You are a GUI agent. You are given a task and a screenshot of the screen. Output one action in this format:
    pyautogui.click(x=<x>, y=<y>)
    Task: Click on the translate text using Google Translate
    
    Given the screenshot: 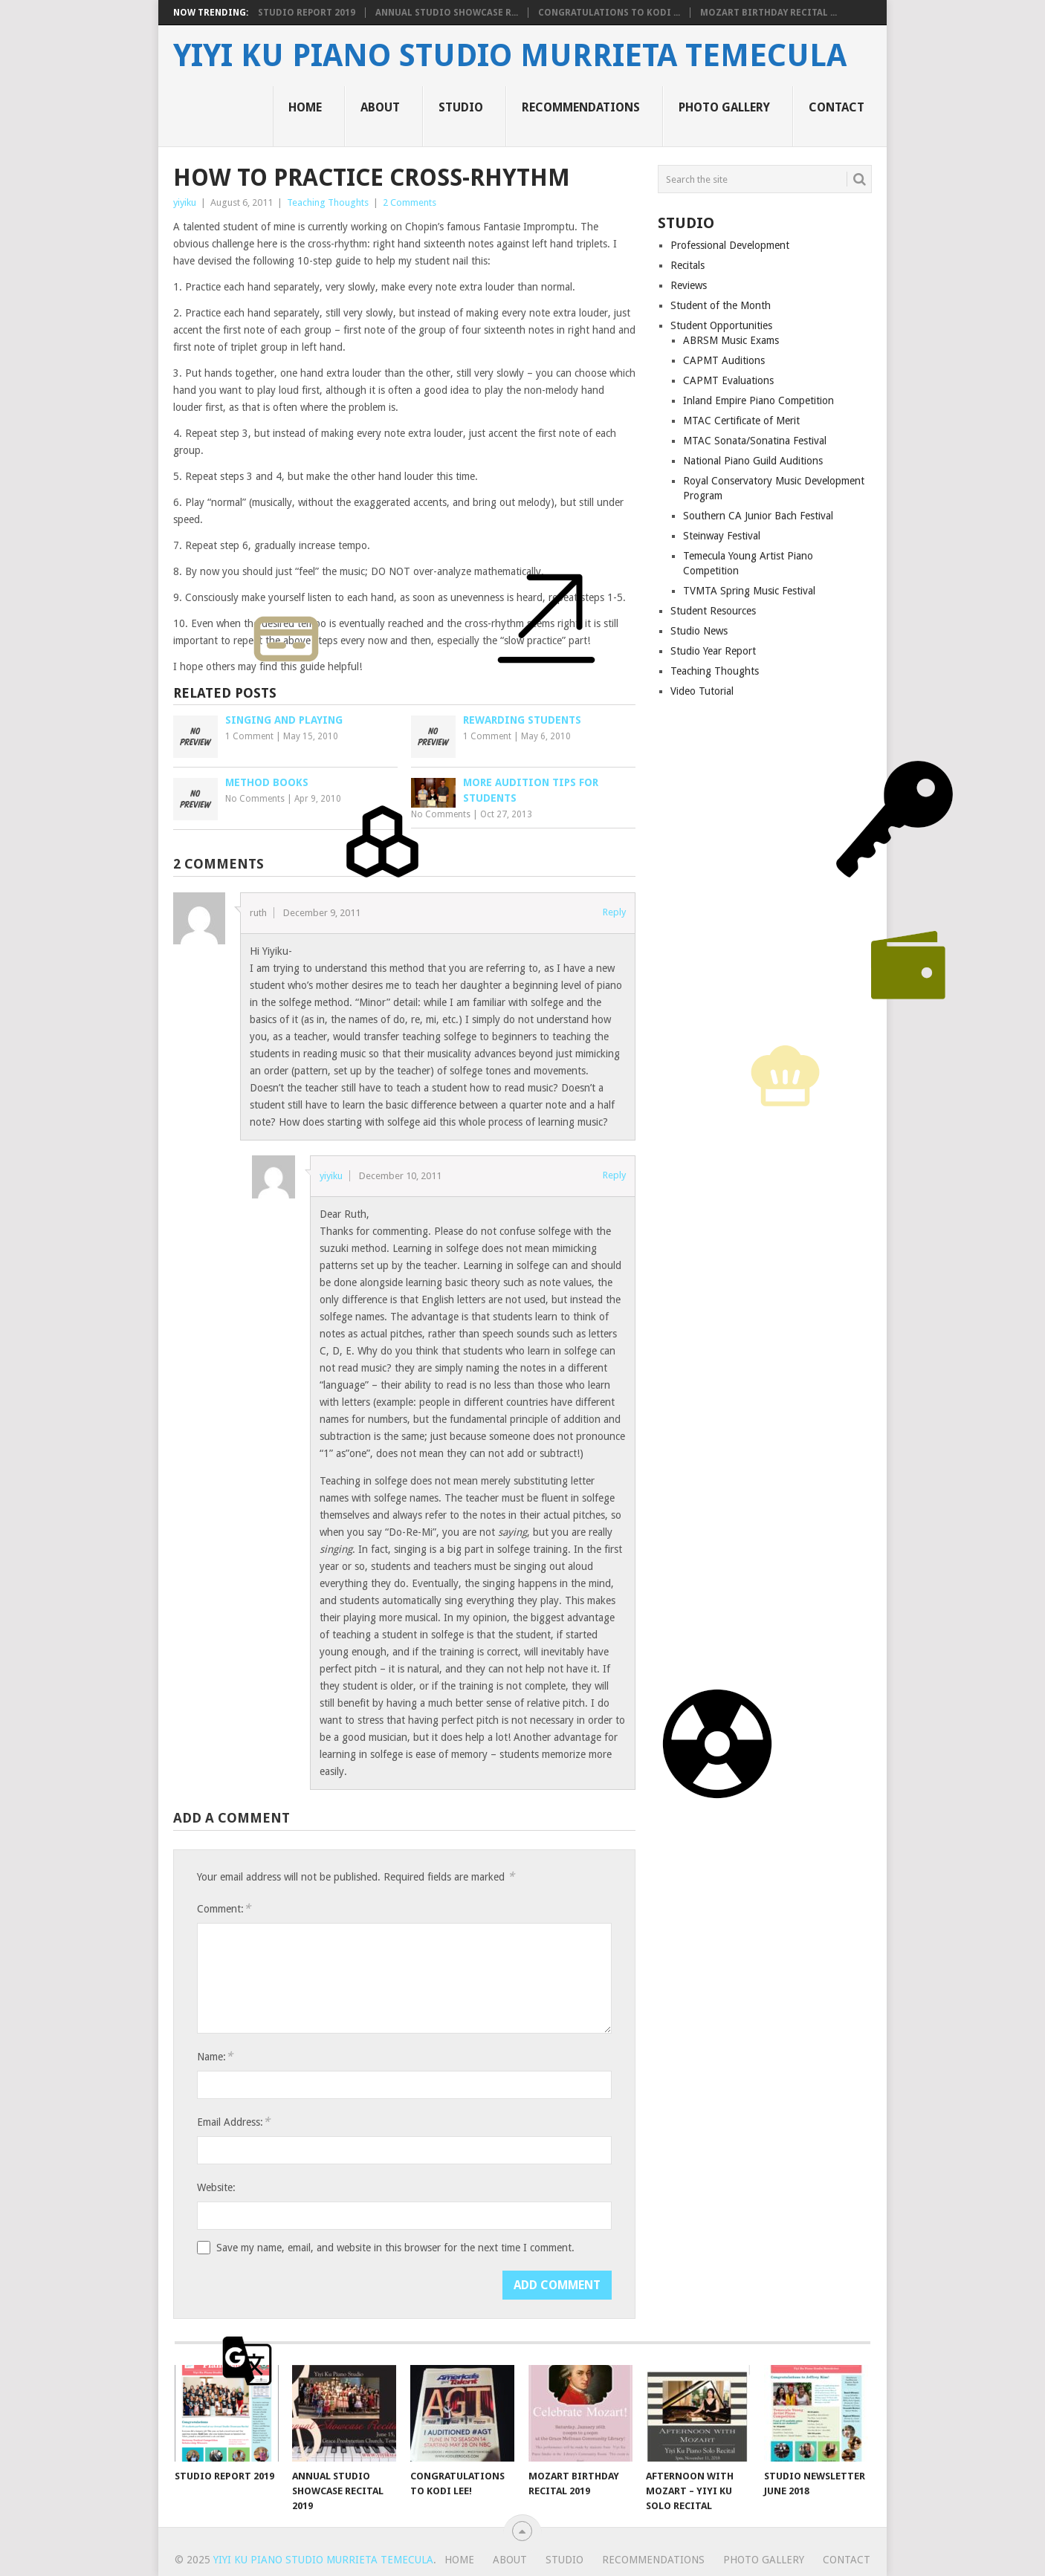 What is the action you would take?
    pyautogui.click(x=247, y=2361)
    